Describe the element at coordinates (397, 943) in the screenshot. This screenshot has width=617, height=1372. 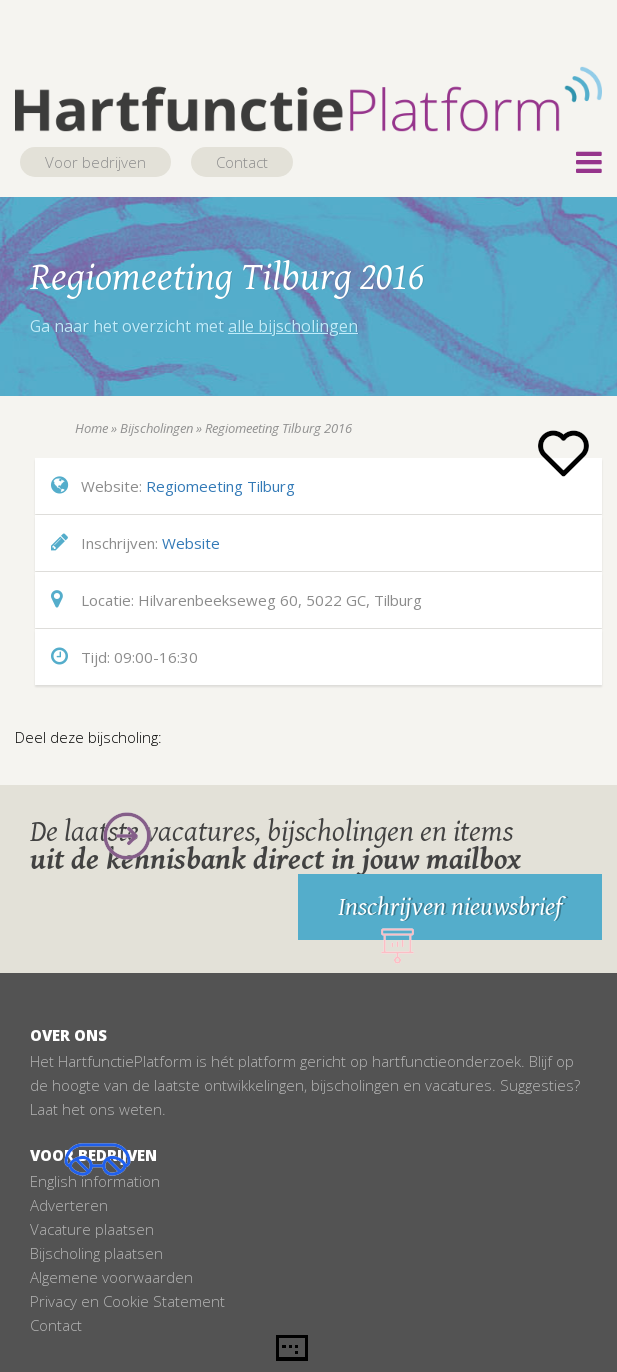
I see `view presentation with charts` at that location.